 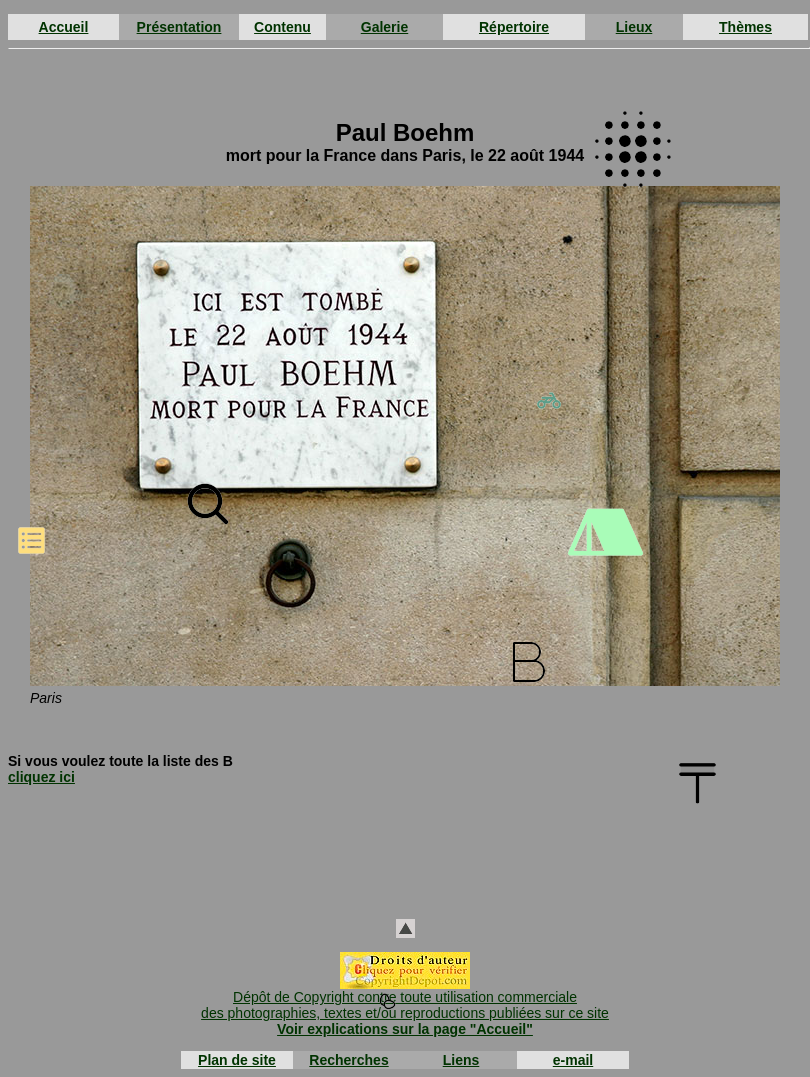 I want to click on browse egg or breakfast recipes, so click(x=387, y=1000).